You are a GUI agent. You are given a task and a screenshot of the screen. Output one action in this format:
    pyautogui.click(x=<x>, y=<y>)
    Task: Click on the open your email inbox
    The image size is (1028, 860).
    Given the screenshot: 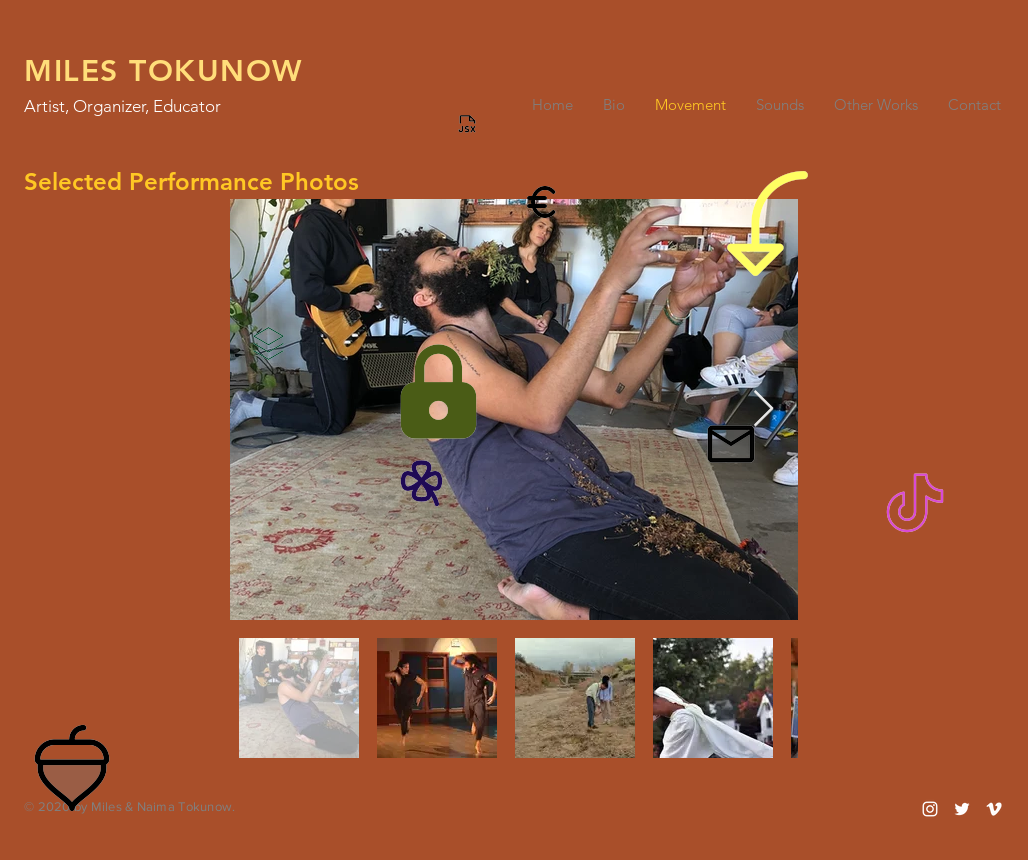 What is the action you would take?
    pyautogui.click(x=731, y=444)
    